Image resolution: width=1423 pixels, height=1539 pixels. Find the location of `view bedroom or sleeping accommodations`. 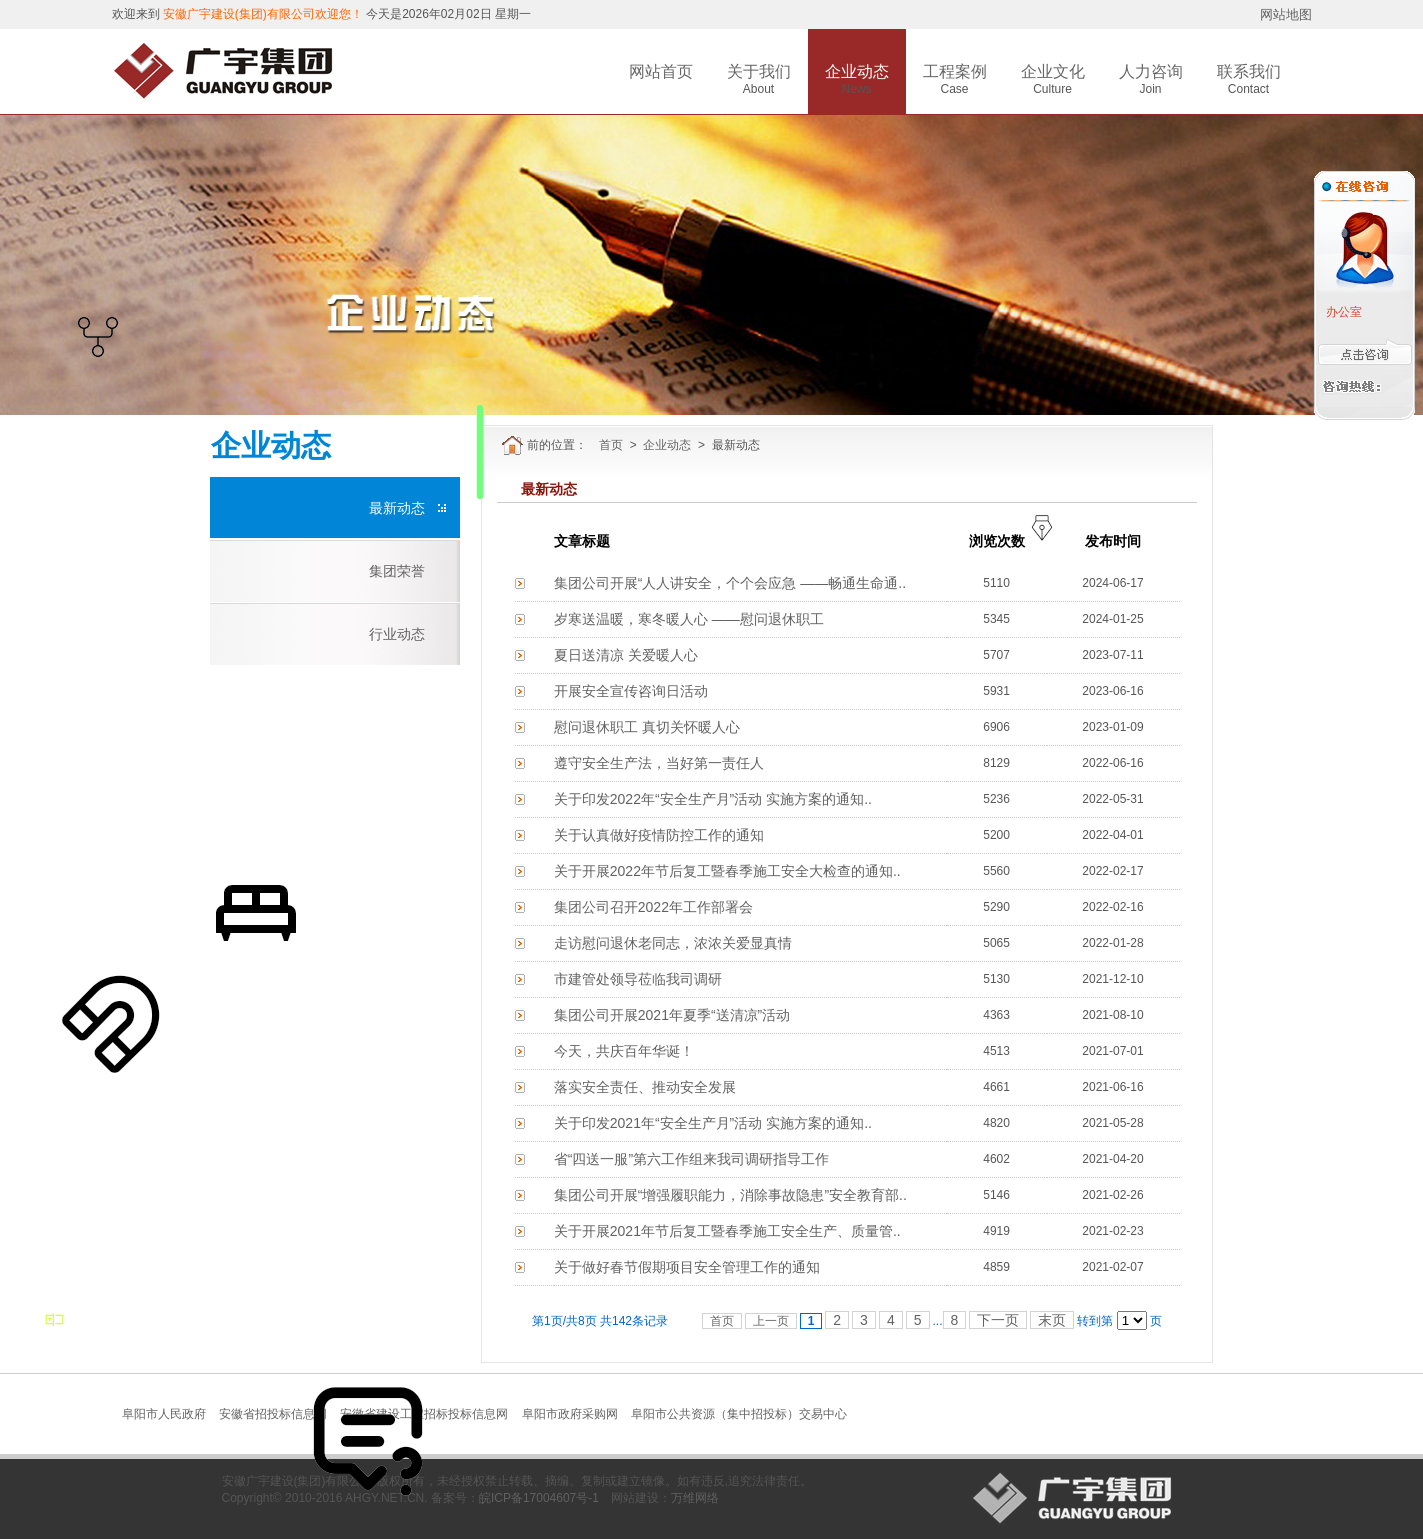

view bedroom or sleeping accommodations is located at coordinates (256, 913).